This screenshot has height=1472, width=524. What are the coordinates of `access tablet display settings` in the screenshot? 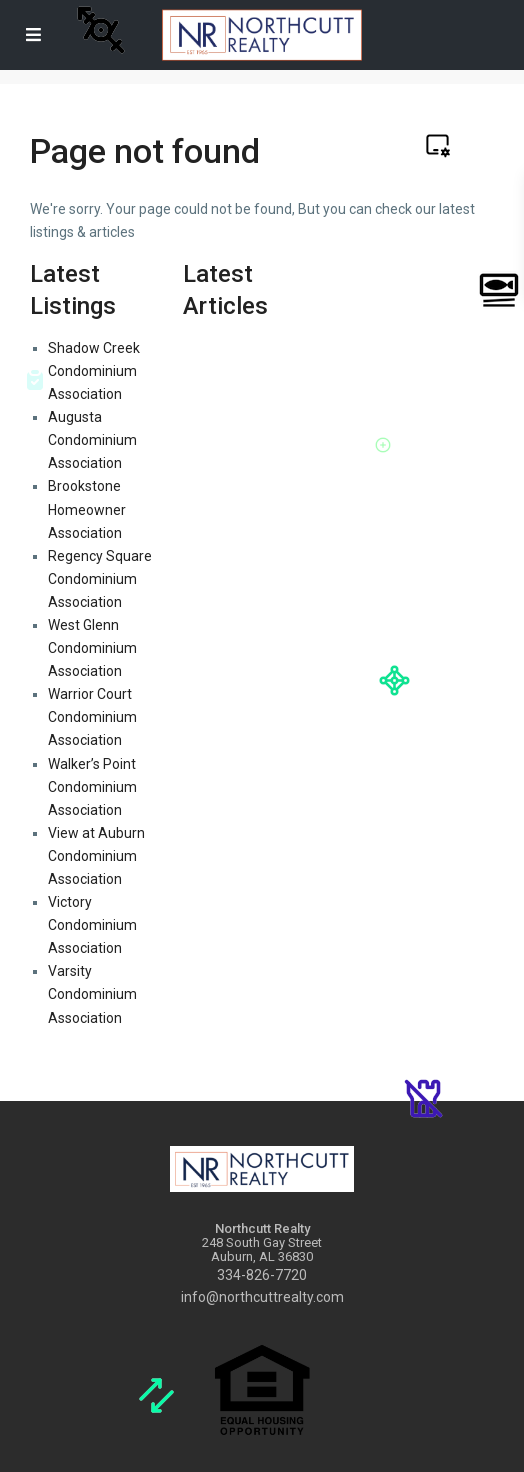 It's located at (437, 144).